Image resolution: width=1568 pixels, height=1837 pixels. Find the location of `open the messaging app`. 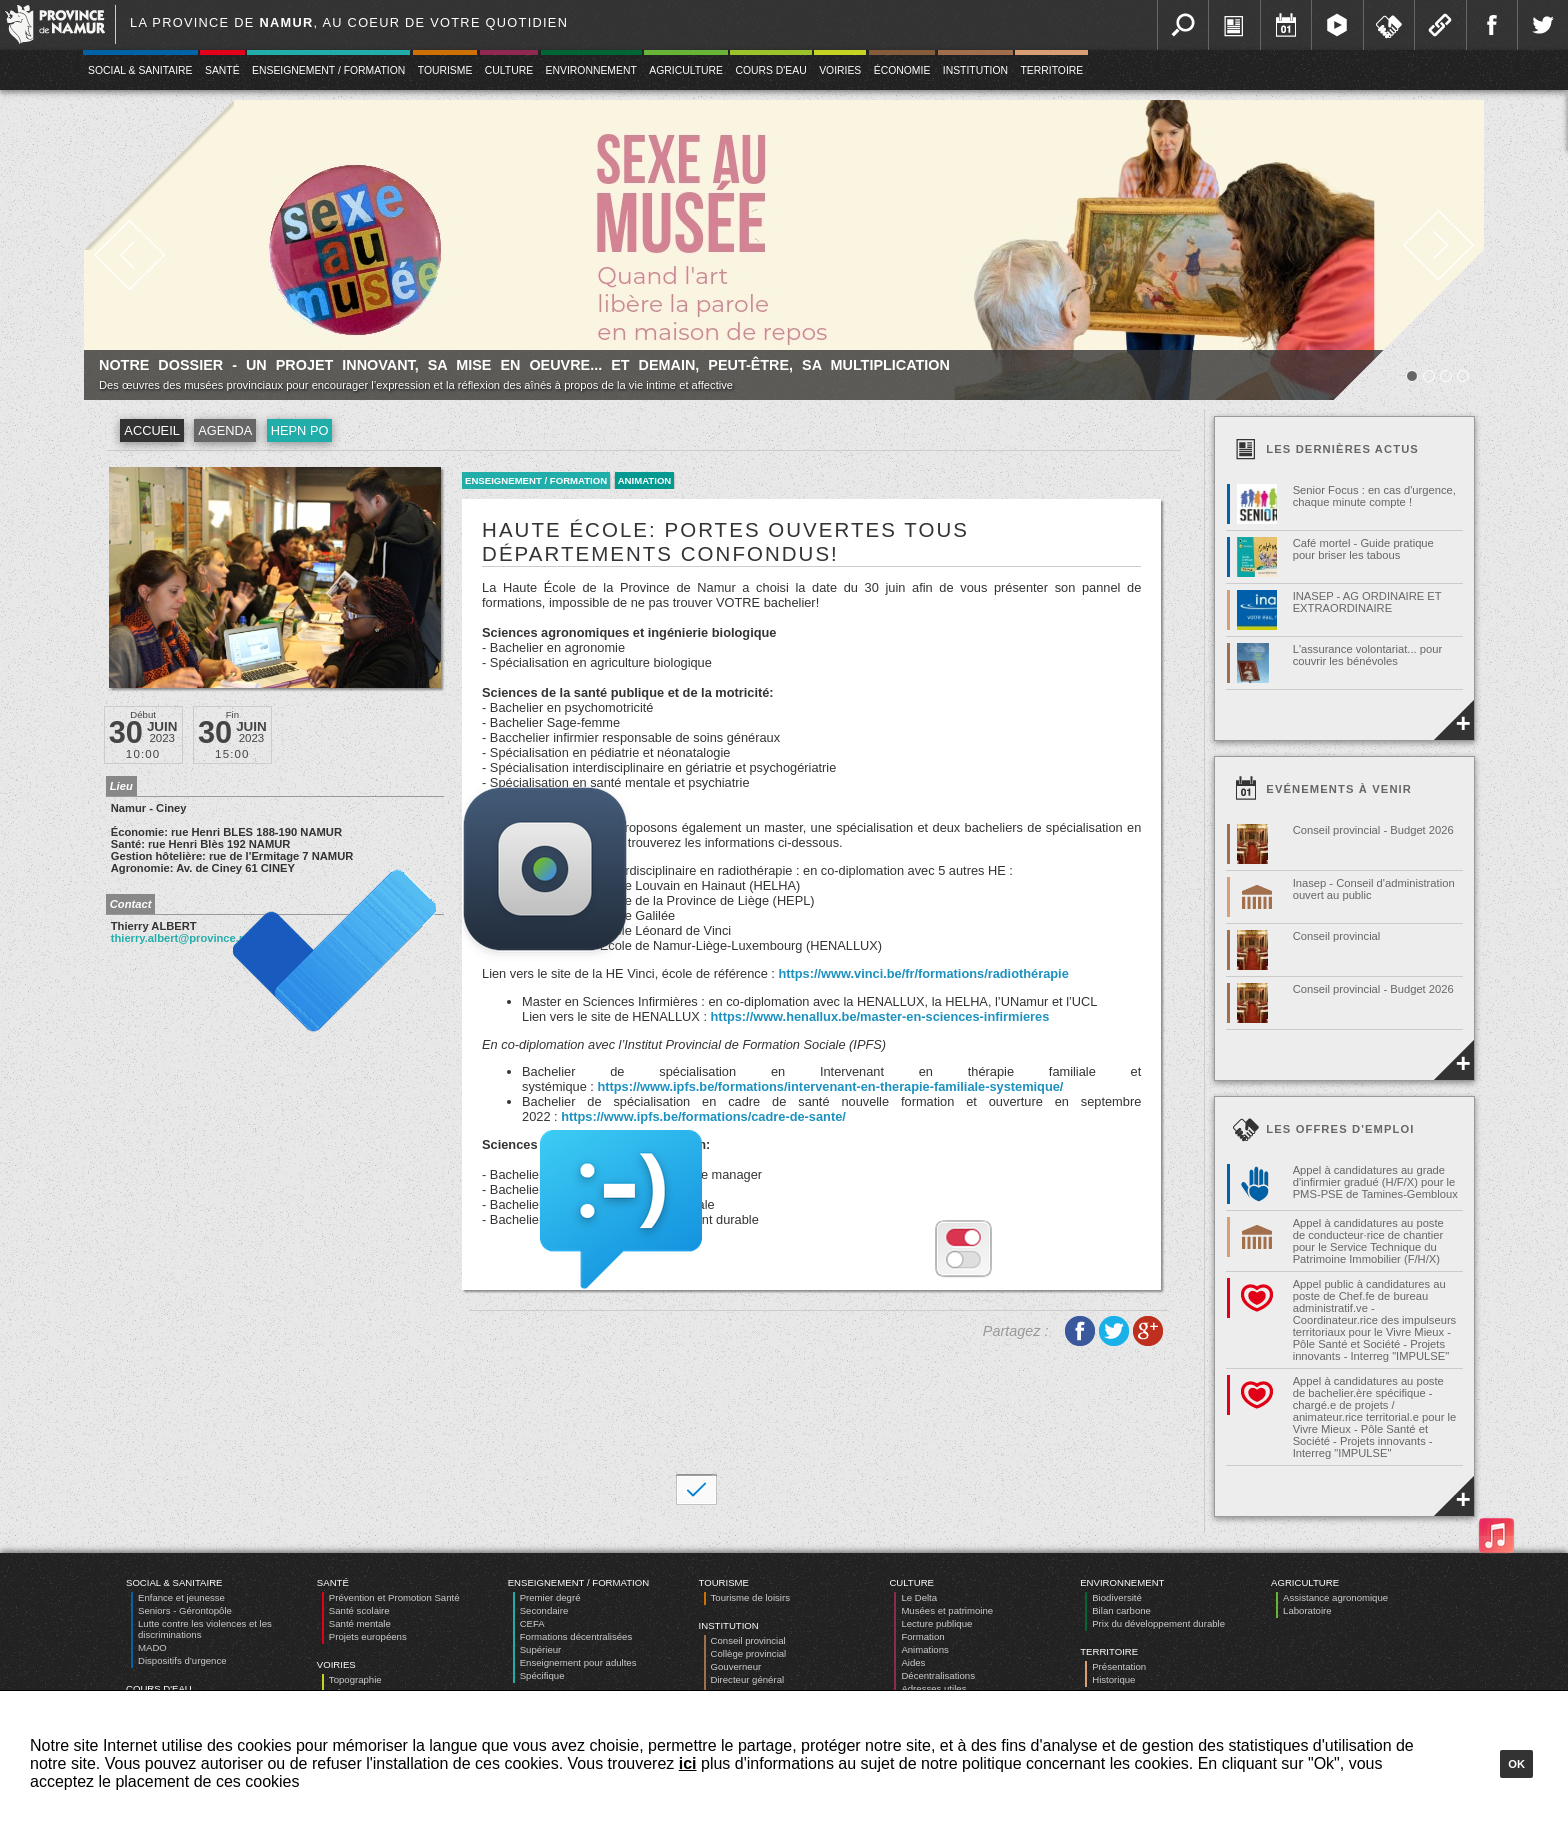

open the messaging app is located at coordinates (621, 1211).